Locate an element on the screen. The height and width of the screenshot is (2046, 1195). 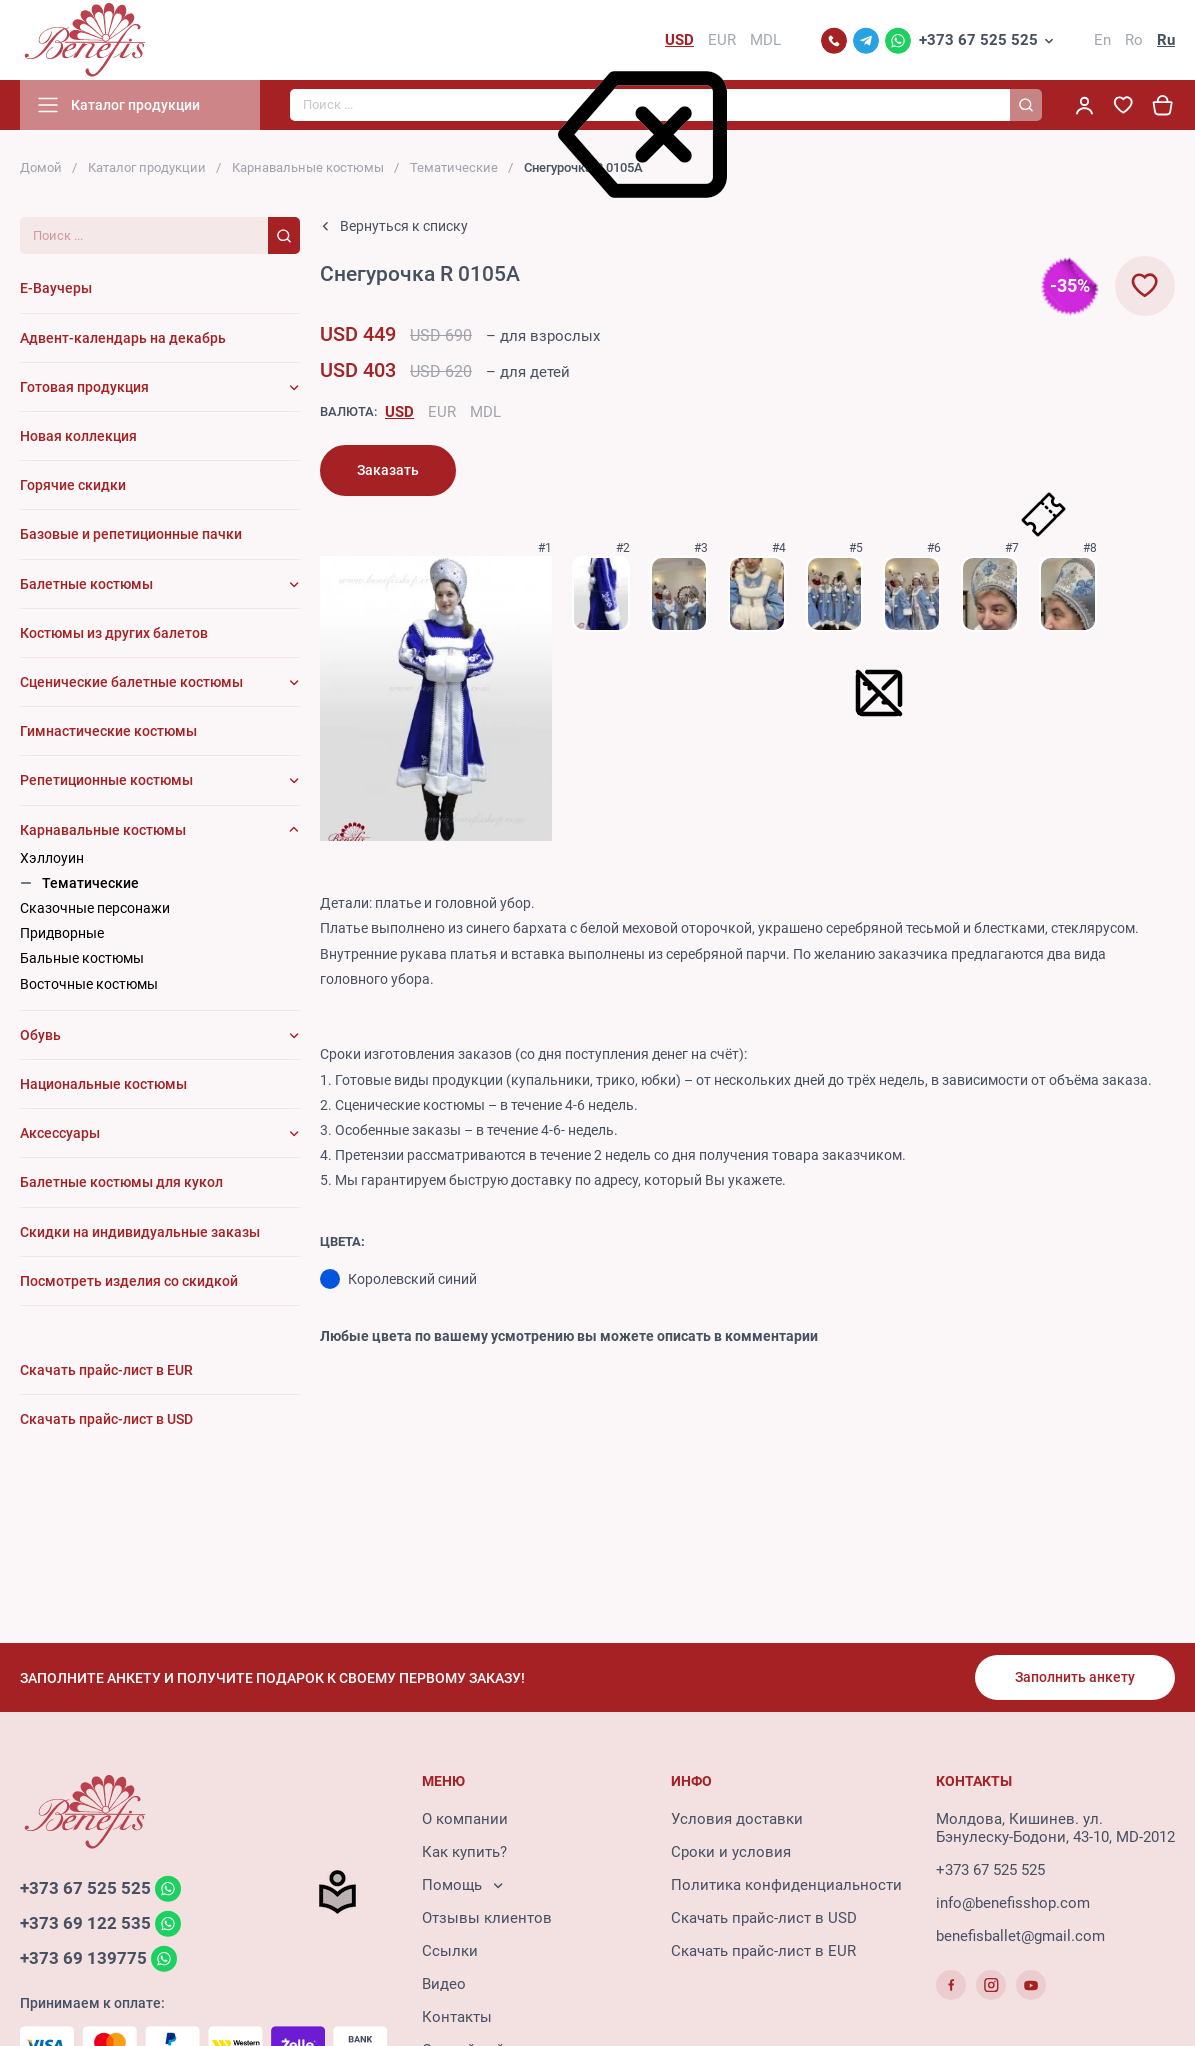
access local library or reading resources is located at coordinates (337, 1892).